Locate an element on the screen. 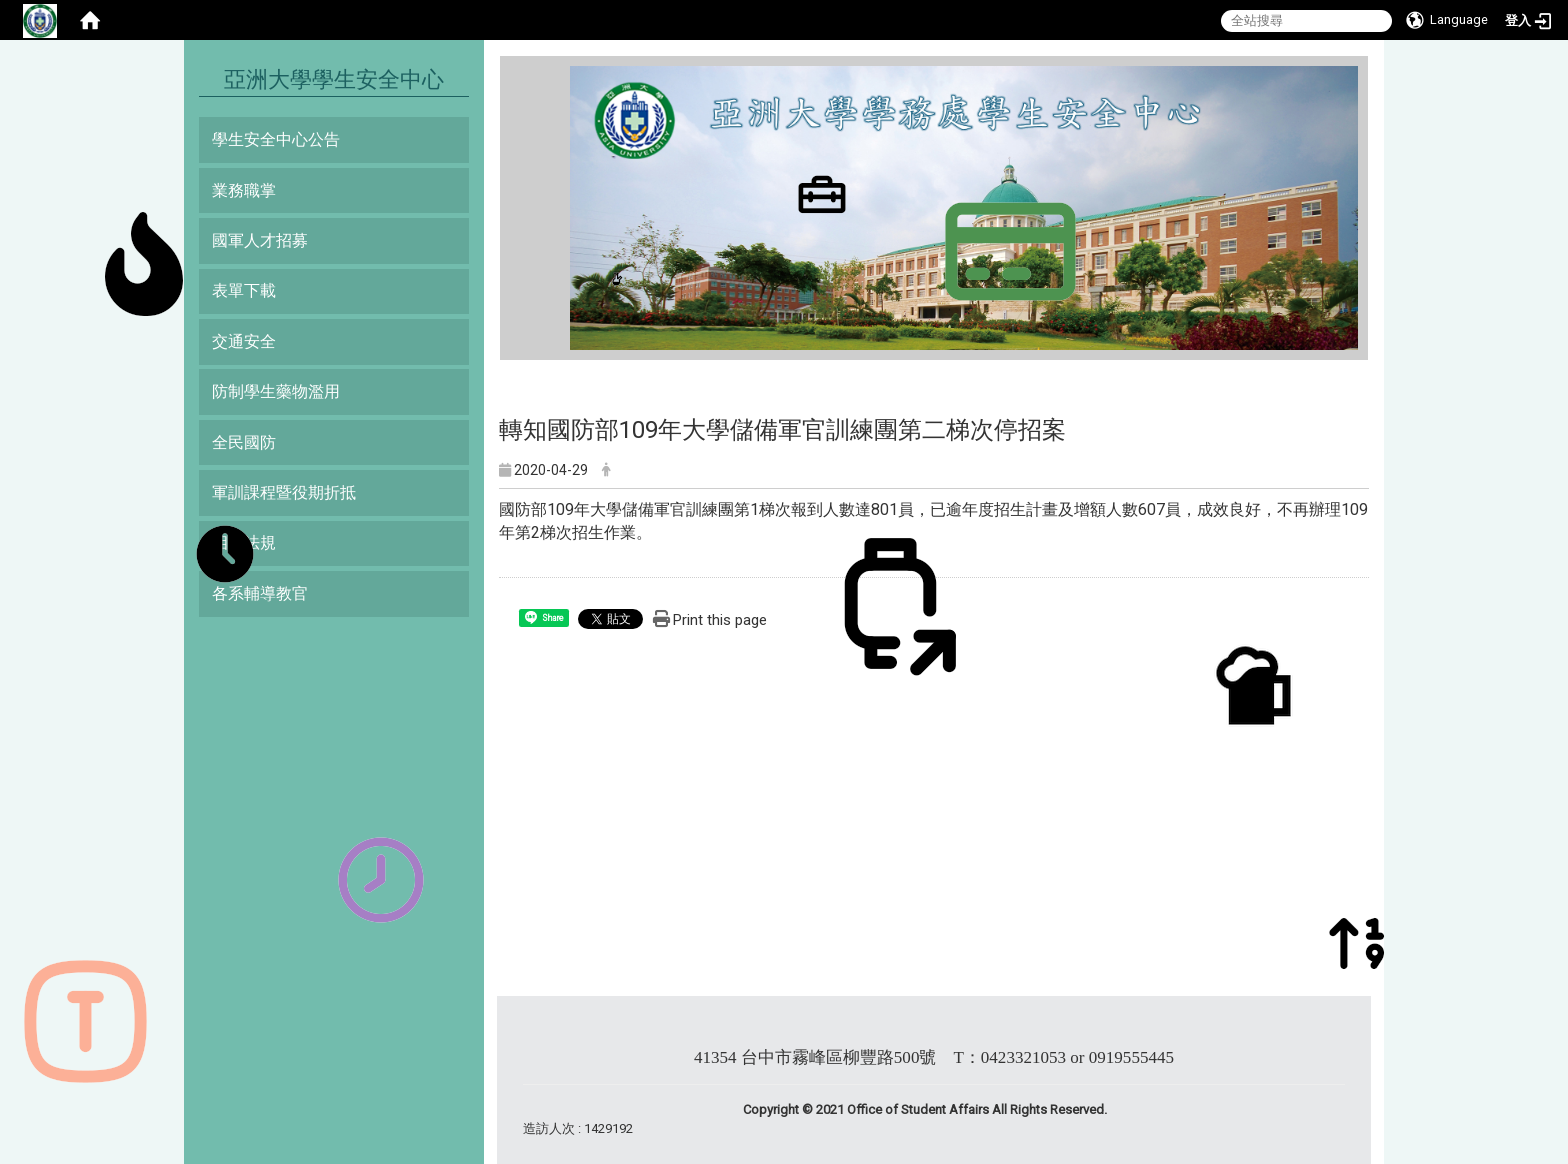 The height and width of the screenshot is (1164, 1568). indicates trending or hot content is located at coordinates (144, 264).